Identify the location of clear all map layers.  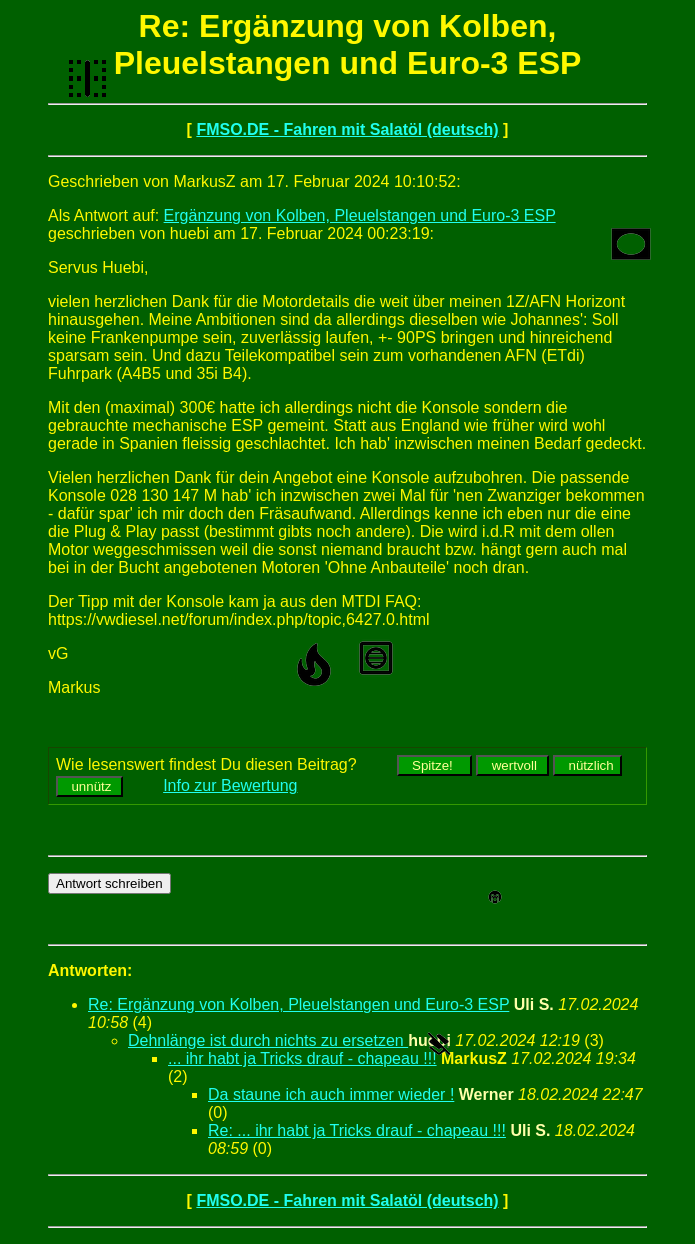
(439, 1045).